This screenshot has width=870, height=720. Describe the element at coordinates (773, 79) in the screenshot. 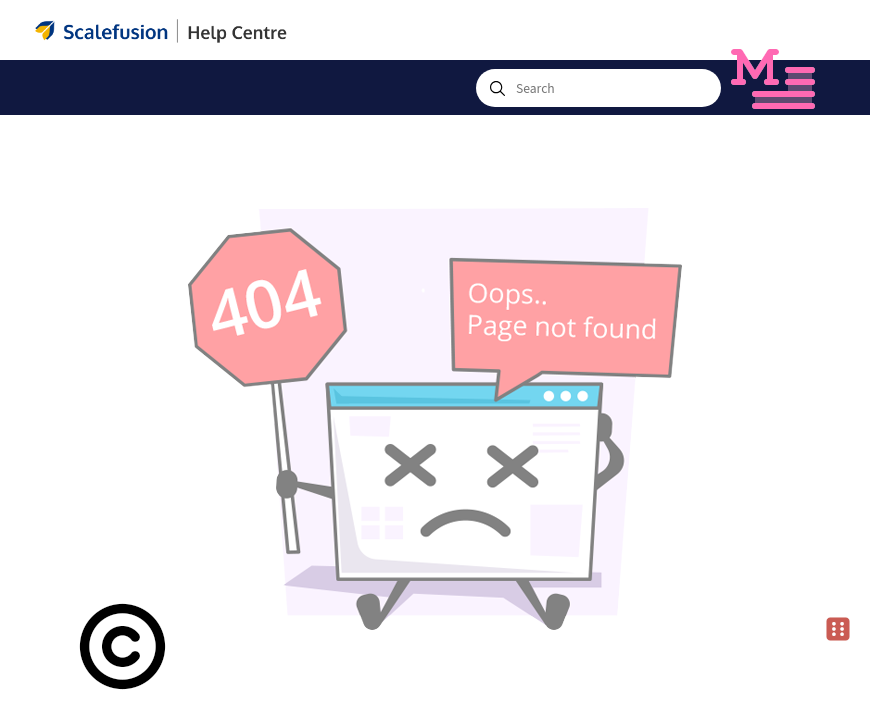

I see `read article on medium` at that location.